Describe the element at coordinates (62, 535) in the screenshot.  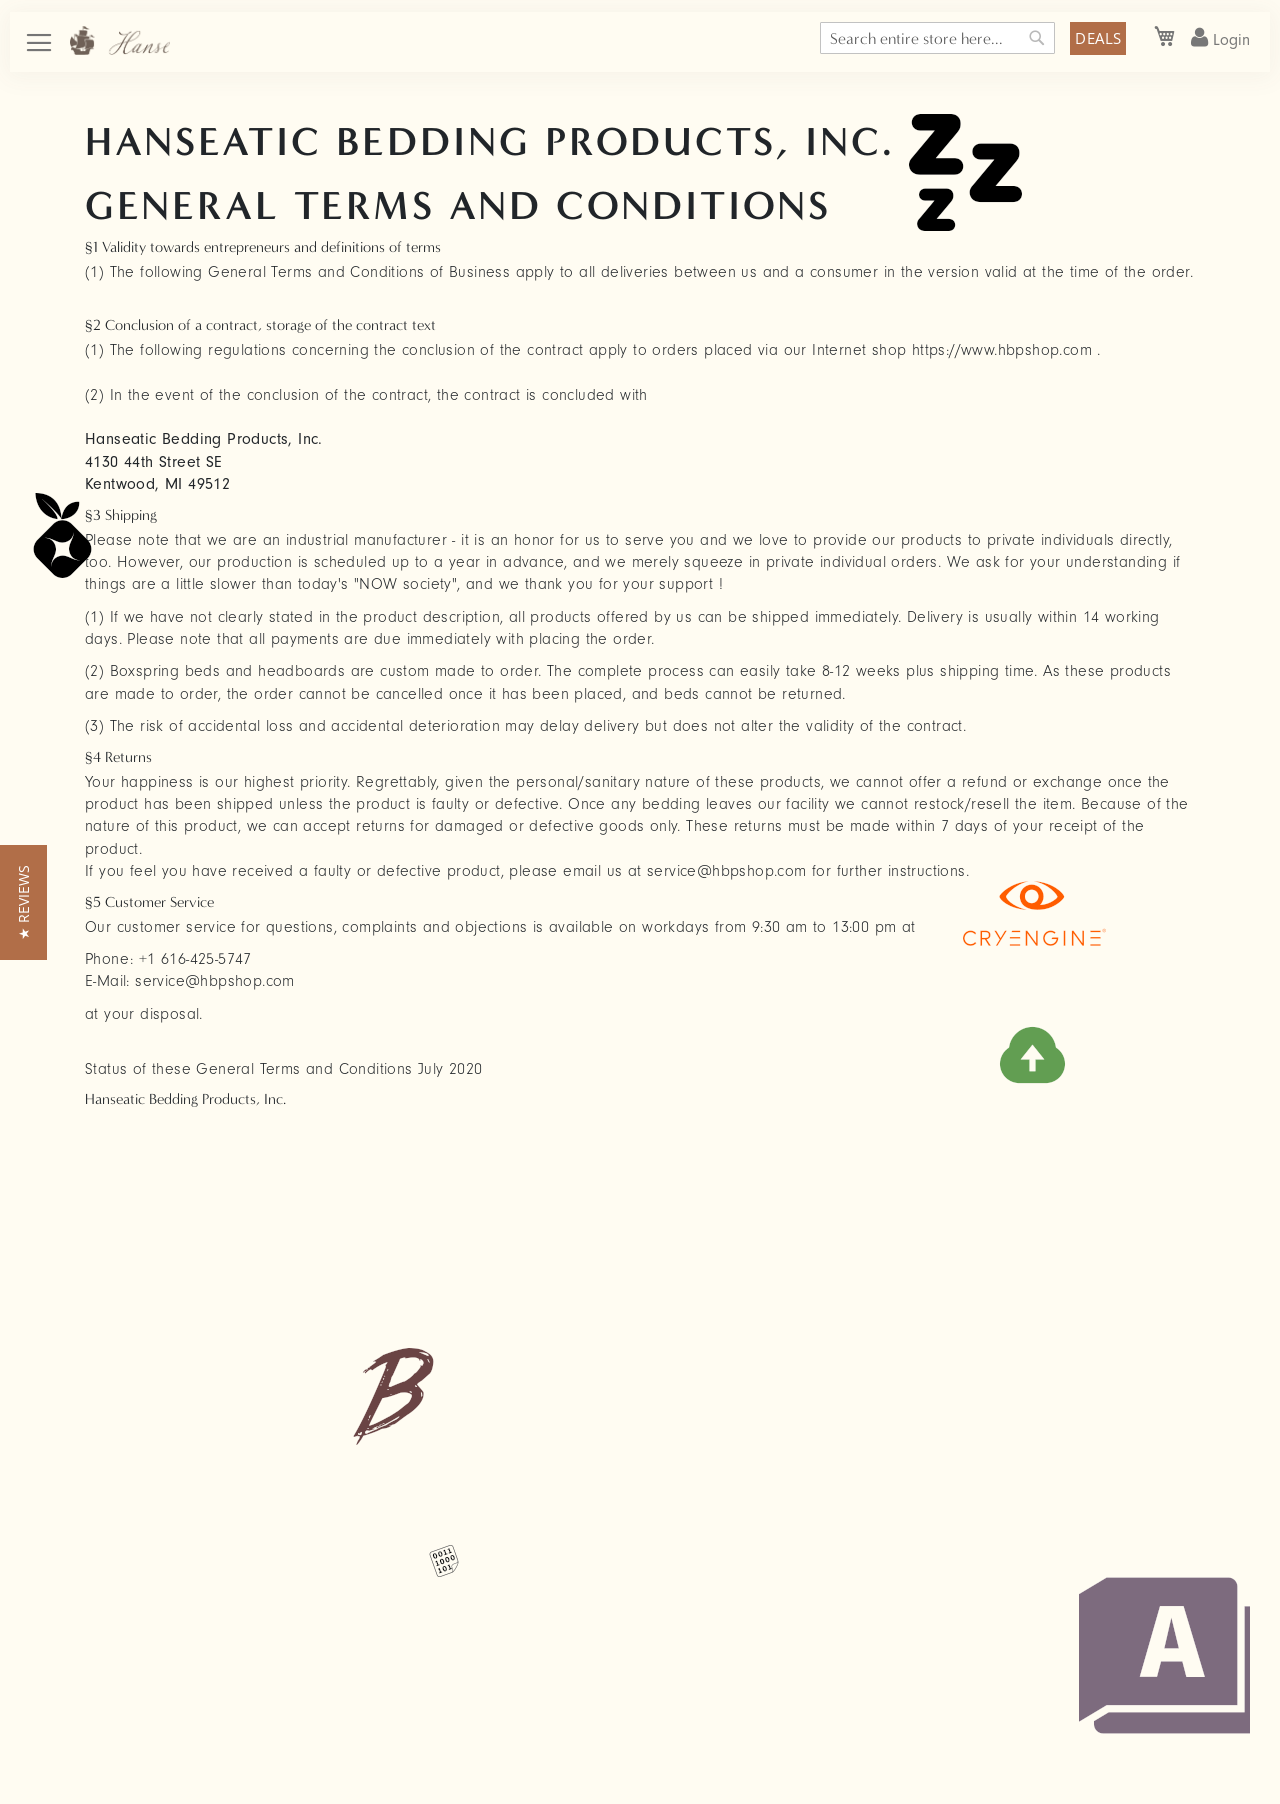
I see `open Pi-hole network ad blocker settings` at that location.